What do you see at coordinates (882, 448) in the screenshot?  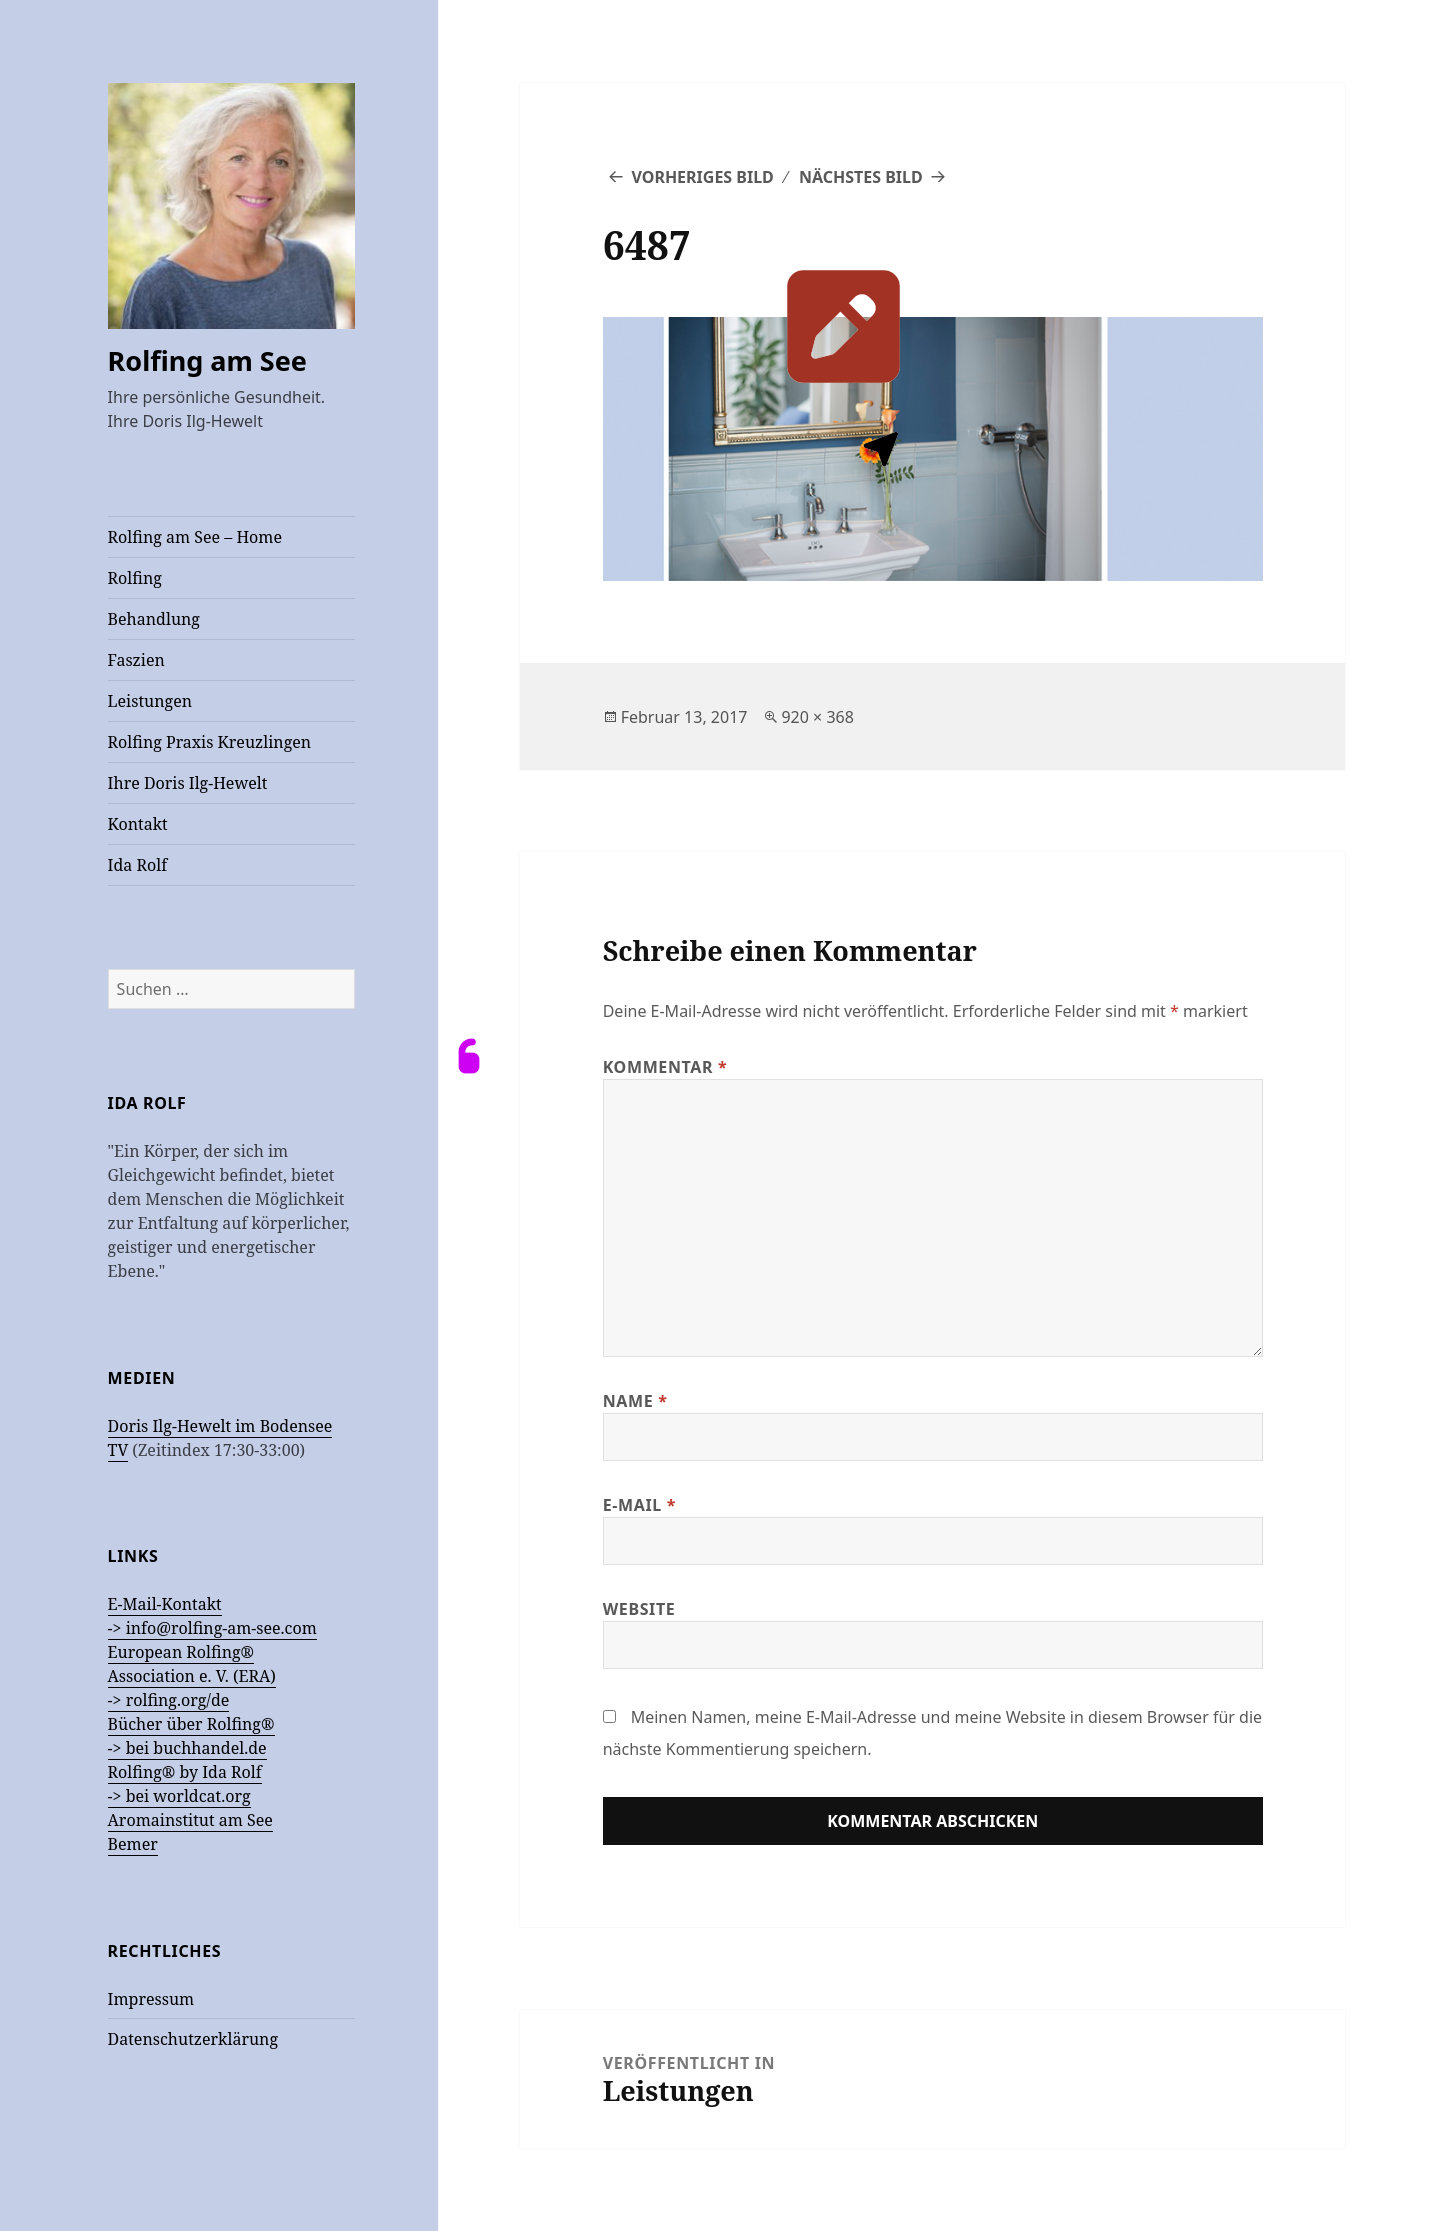 I see `navigate to your current location` at bounding box center [882, 448].